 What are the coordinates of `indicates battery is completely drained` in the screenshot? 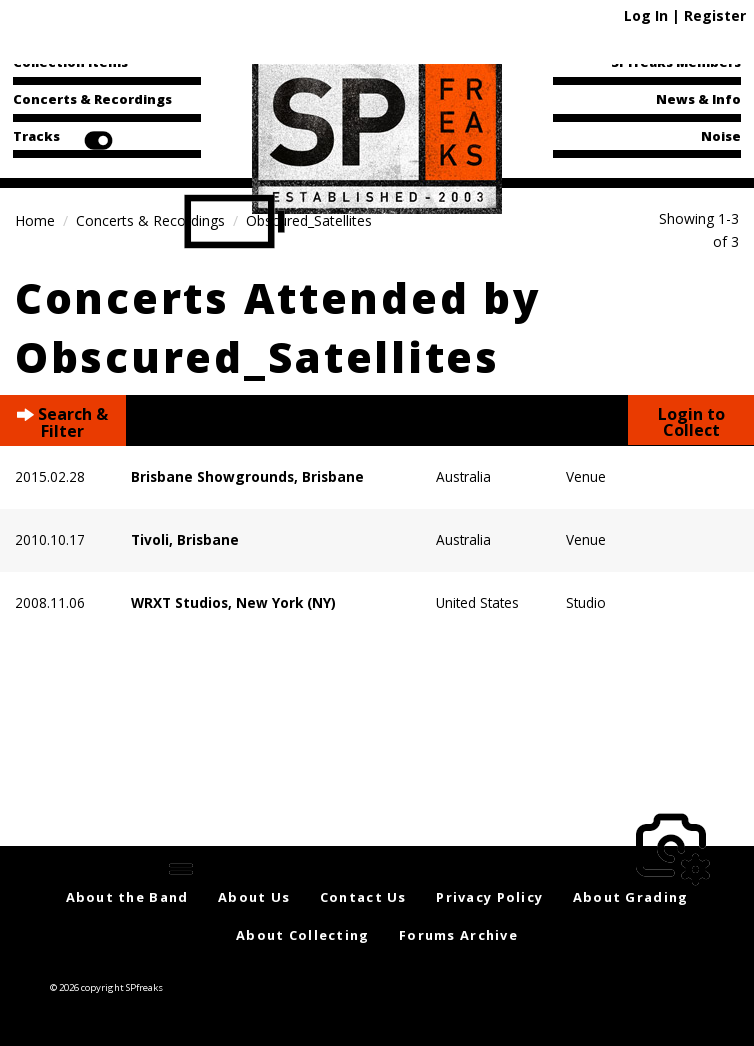 It's located at (234, 221).